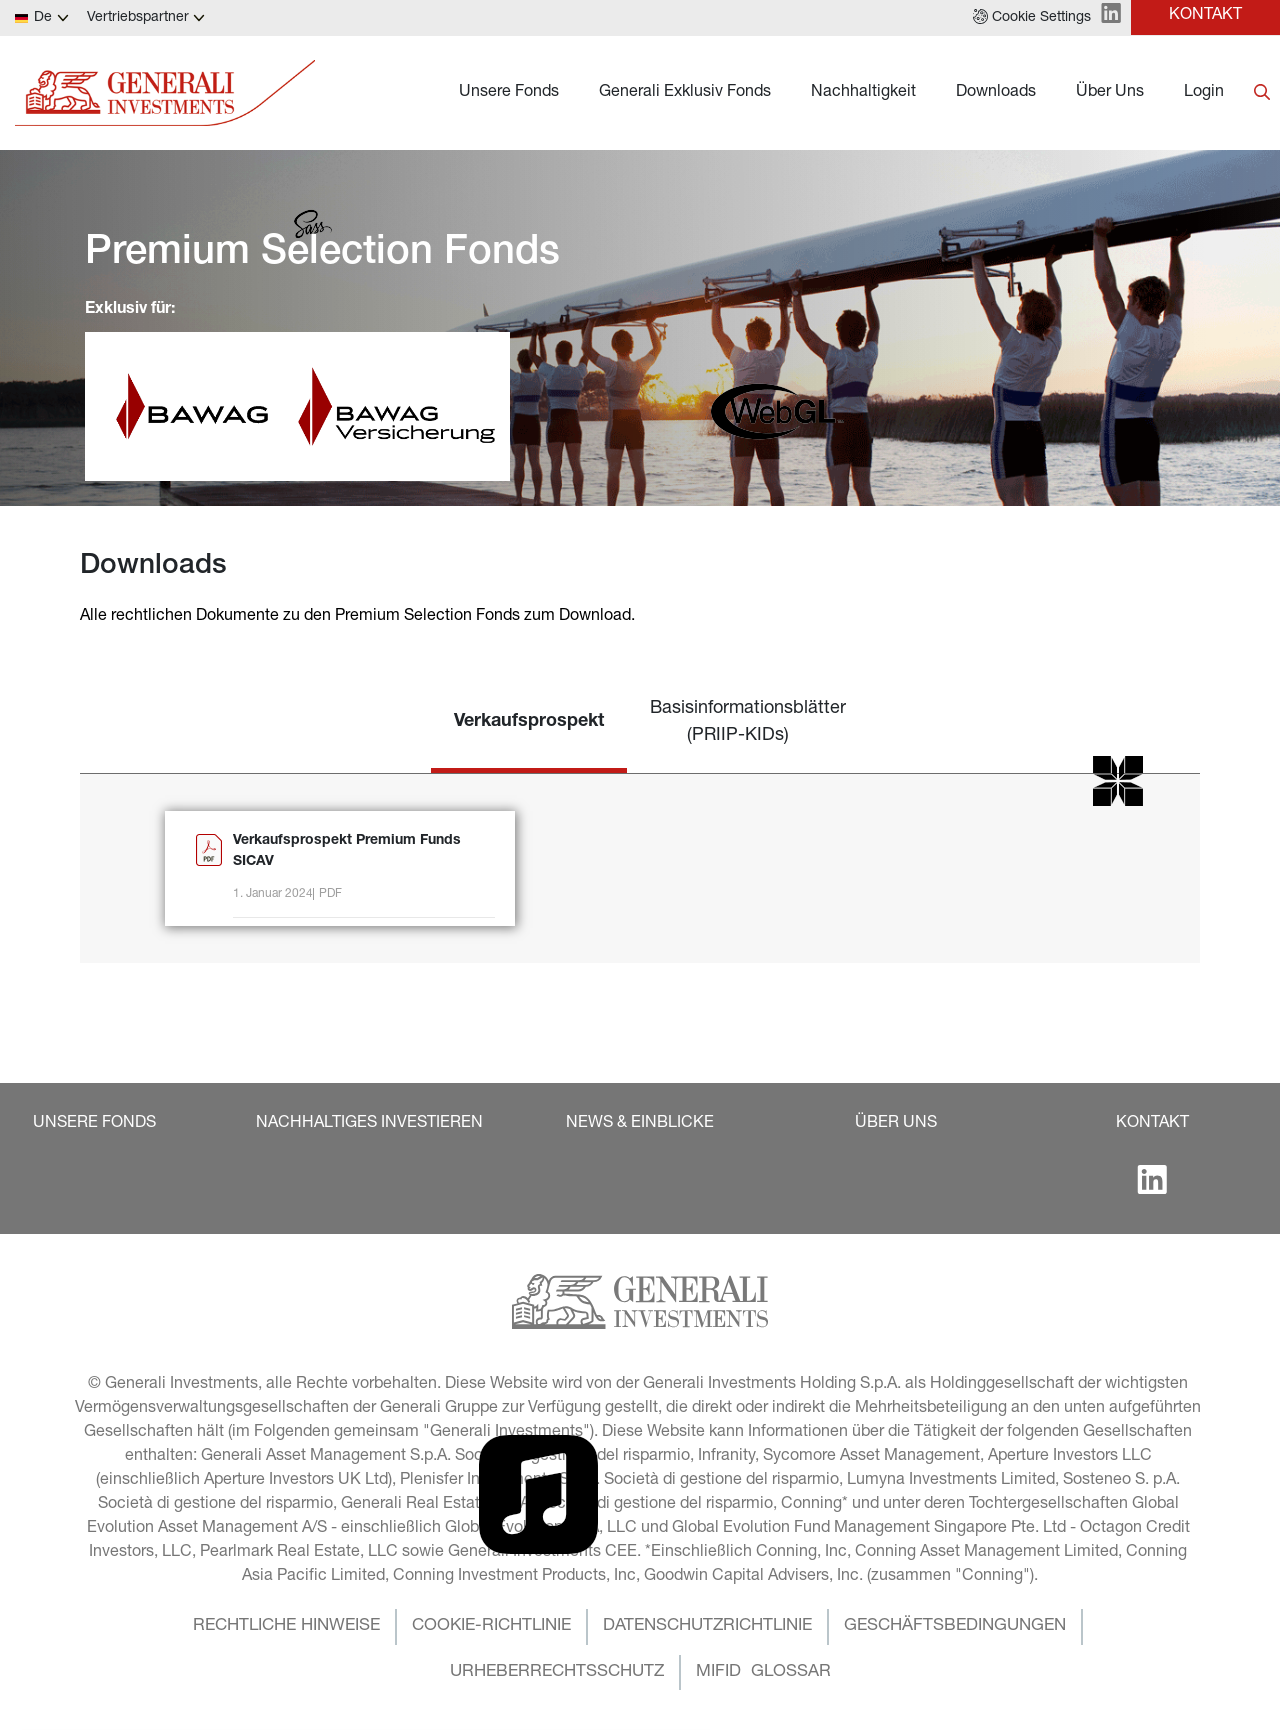 Image resolution: width=1280 pixels, height=1730 pixels. Describe the element at coordinates (777, 411) in the screenshot. I see `WebGL technology logo` at that location.